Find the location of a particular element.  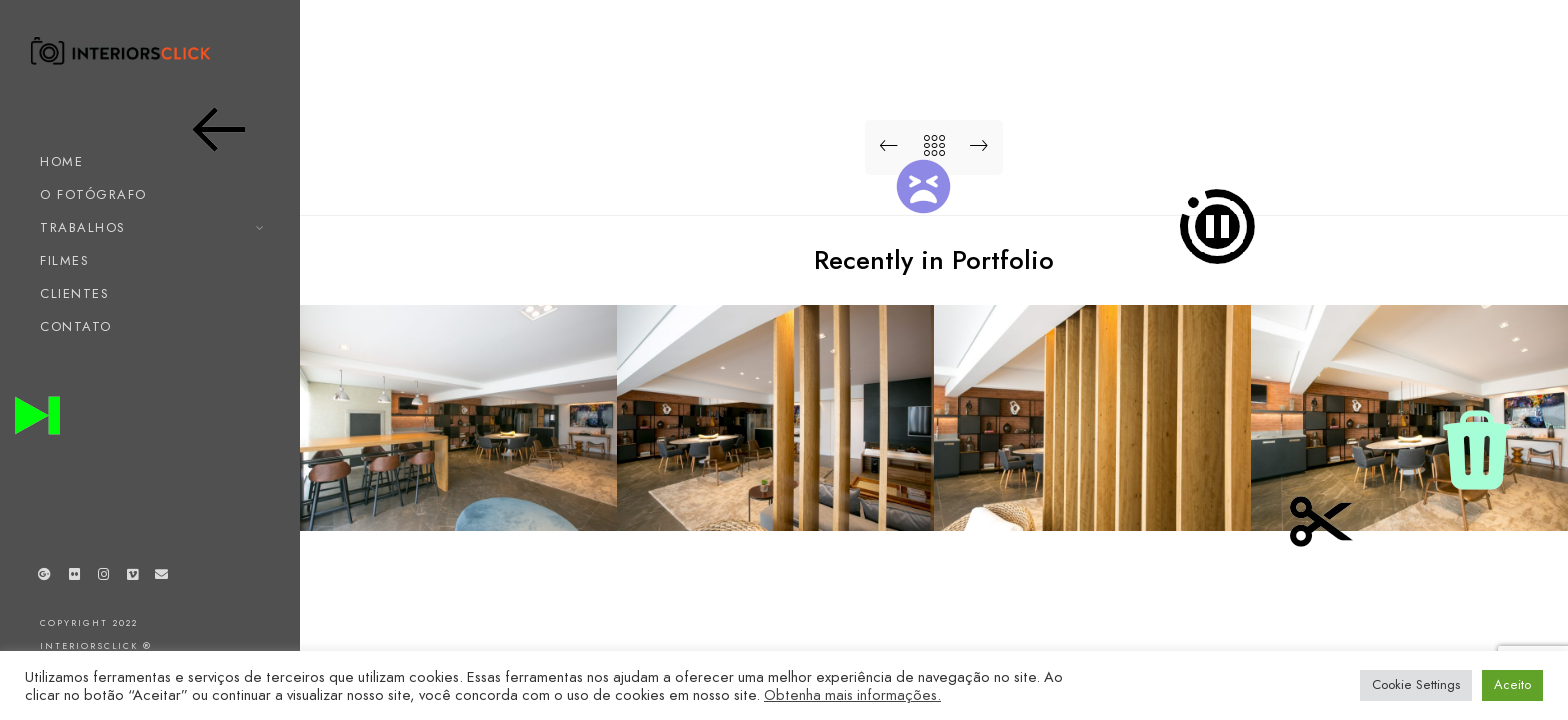

go back to the previous page is located at coordinates (218, 129).